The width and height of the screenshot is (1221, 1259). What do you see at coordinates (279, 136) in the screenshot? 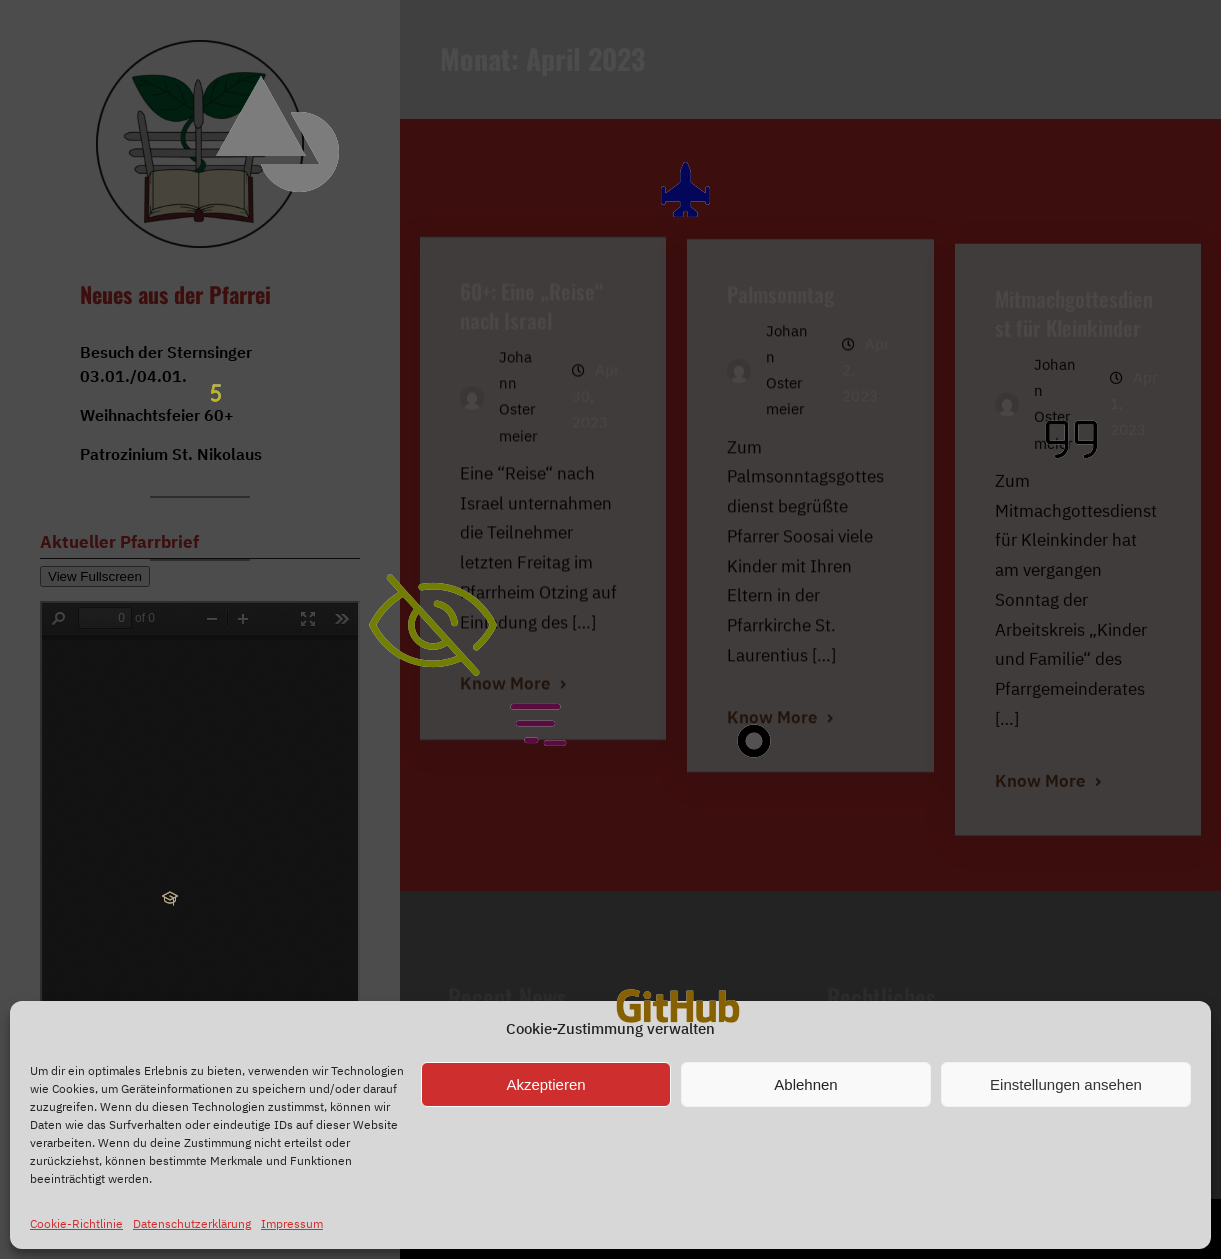
I see `access shape tools or drawing options` at bounding box center [279, 136].